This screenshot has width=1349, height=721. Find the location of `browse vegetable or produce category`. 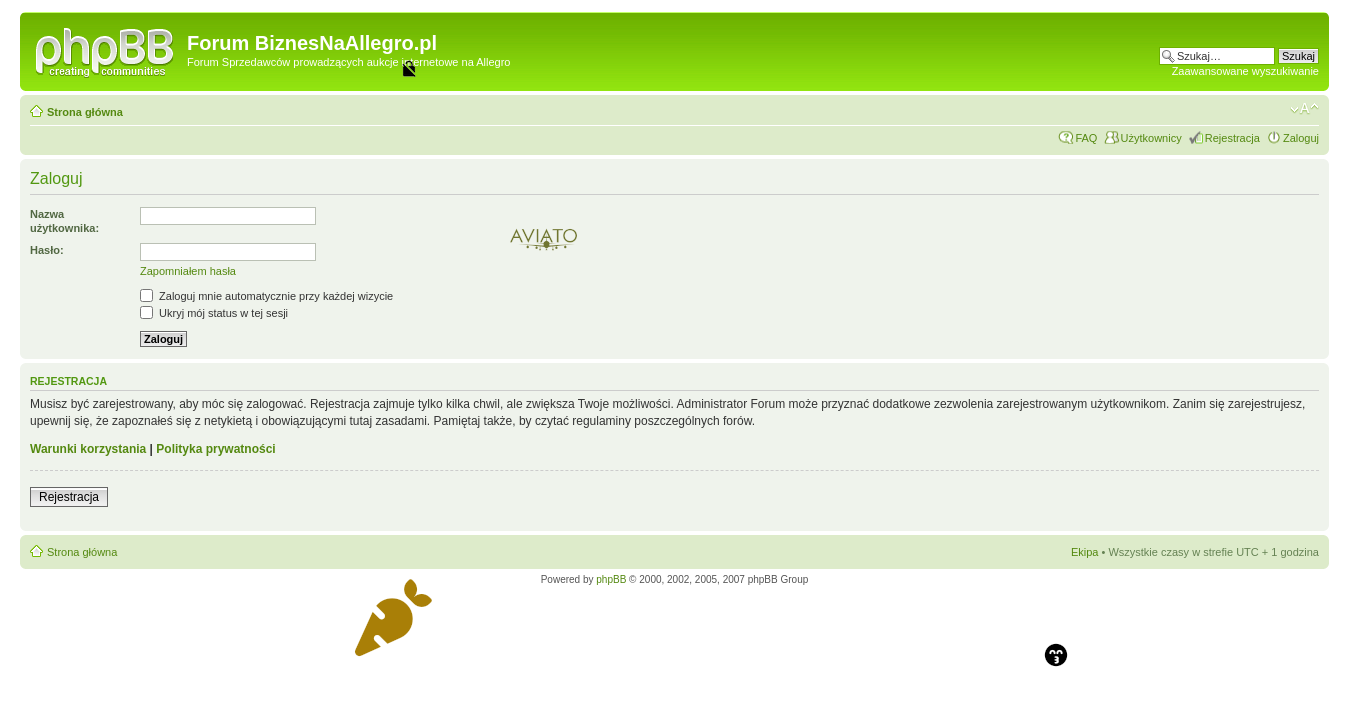

browse vegetable or produce category is located at coordinates (390, 620).